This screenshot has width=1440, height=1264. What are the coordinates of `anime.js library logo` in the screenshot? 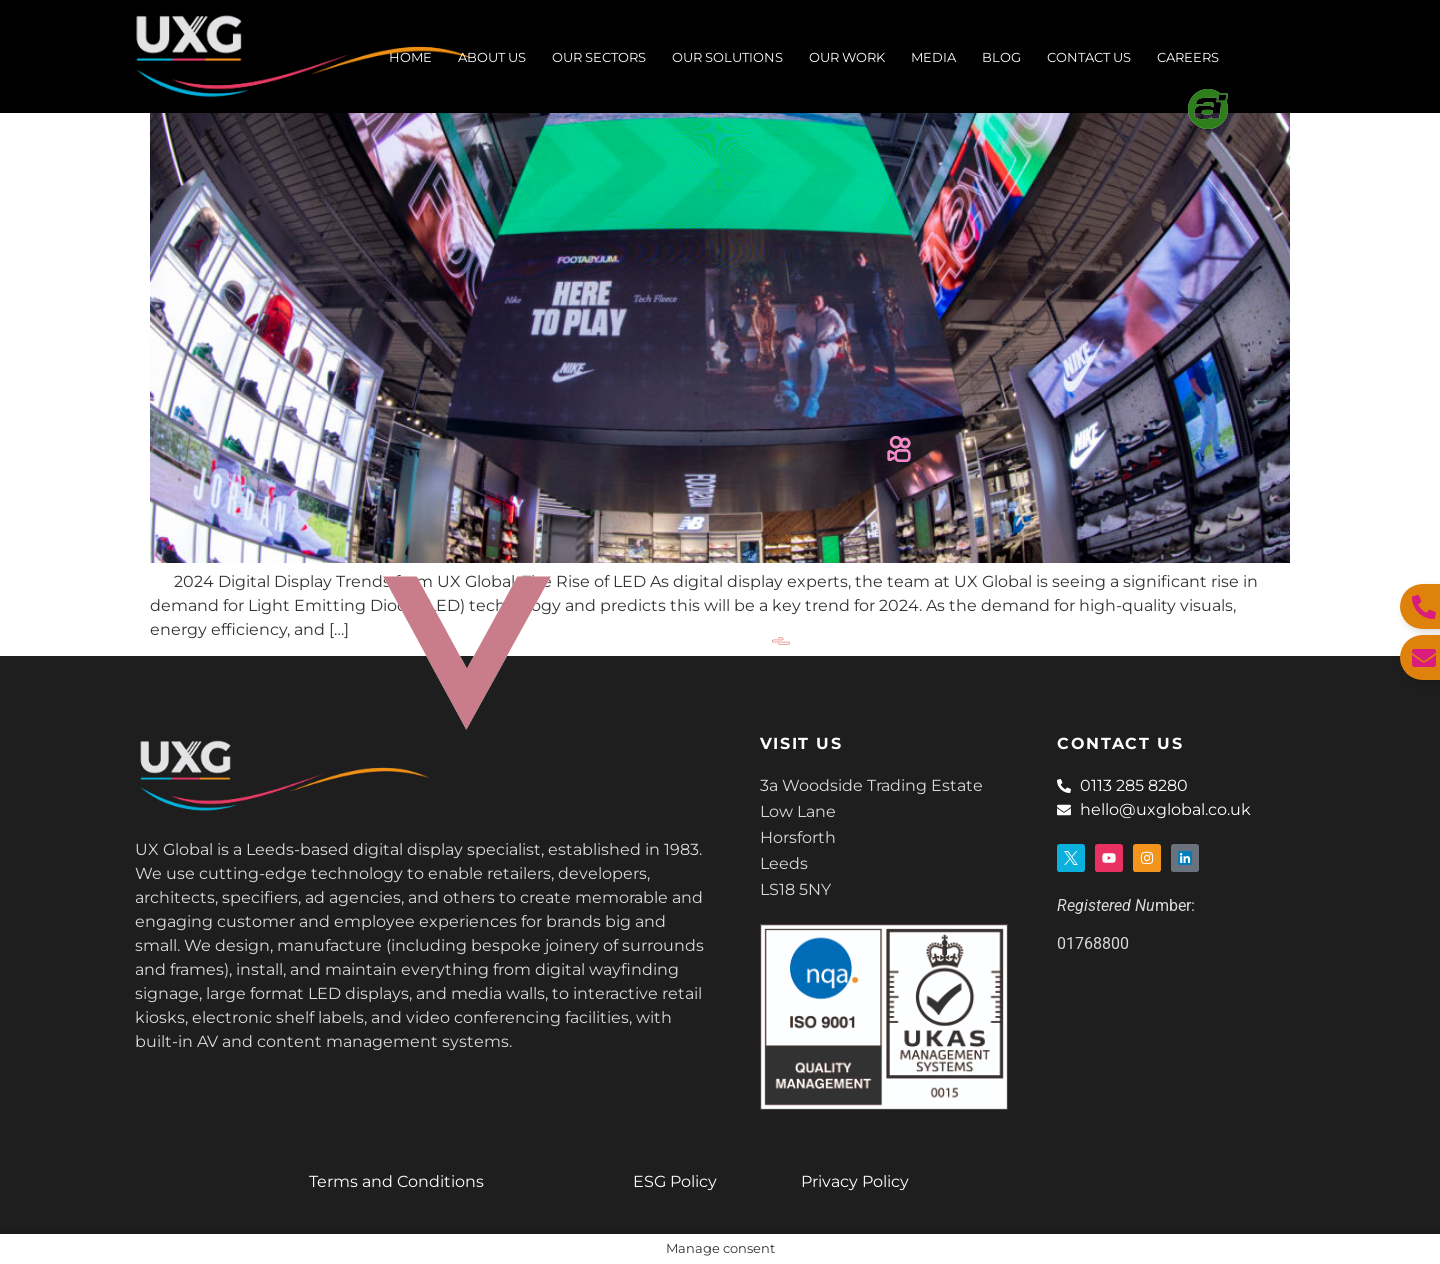 It's located at (1208, 109).